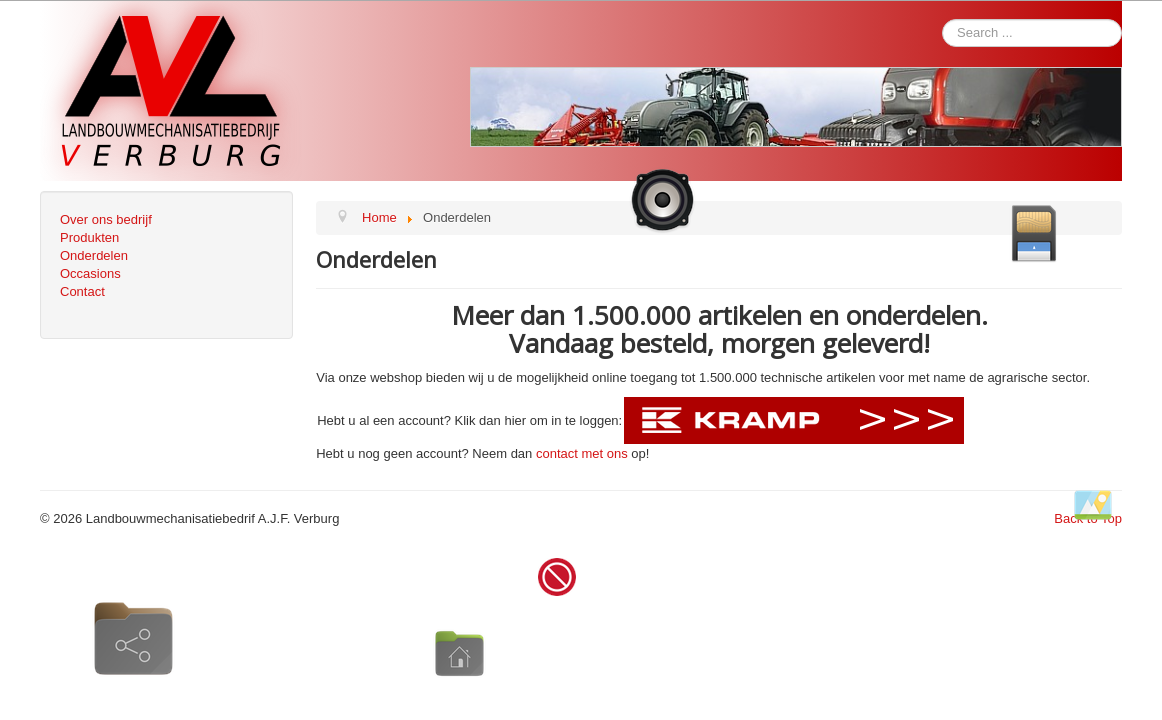 This screenshot has height=720, width=1162. What do you see at coordinates (1034, 234) in the screenshot?
I see `smartmedia memory card storage device` at bounding box center [1034, 234].